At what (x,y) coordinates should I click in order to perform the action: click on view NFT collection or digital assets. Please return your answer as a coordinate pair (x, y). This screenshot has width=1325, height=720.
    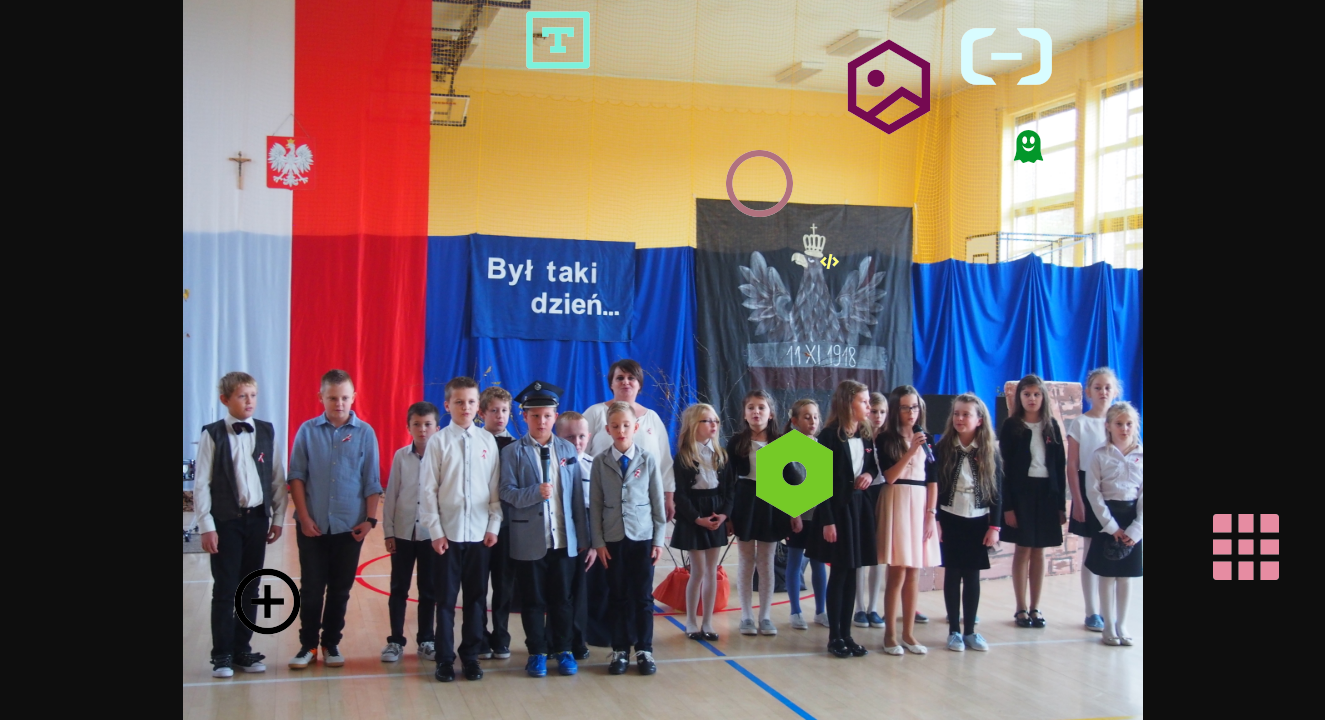
    Looking at the image, I should click on (889, 87).